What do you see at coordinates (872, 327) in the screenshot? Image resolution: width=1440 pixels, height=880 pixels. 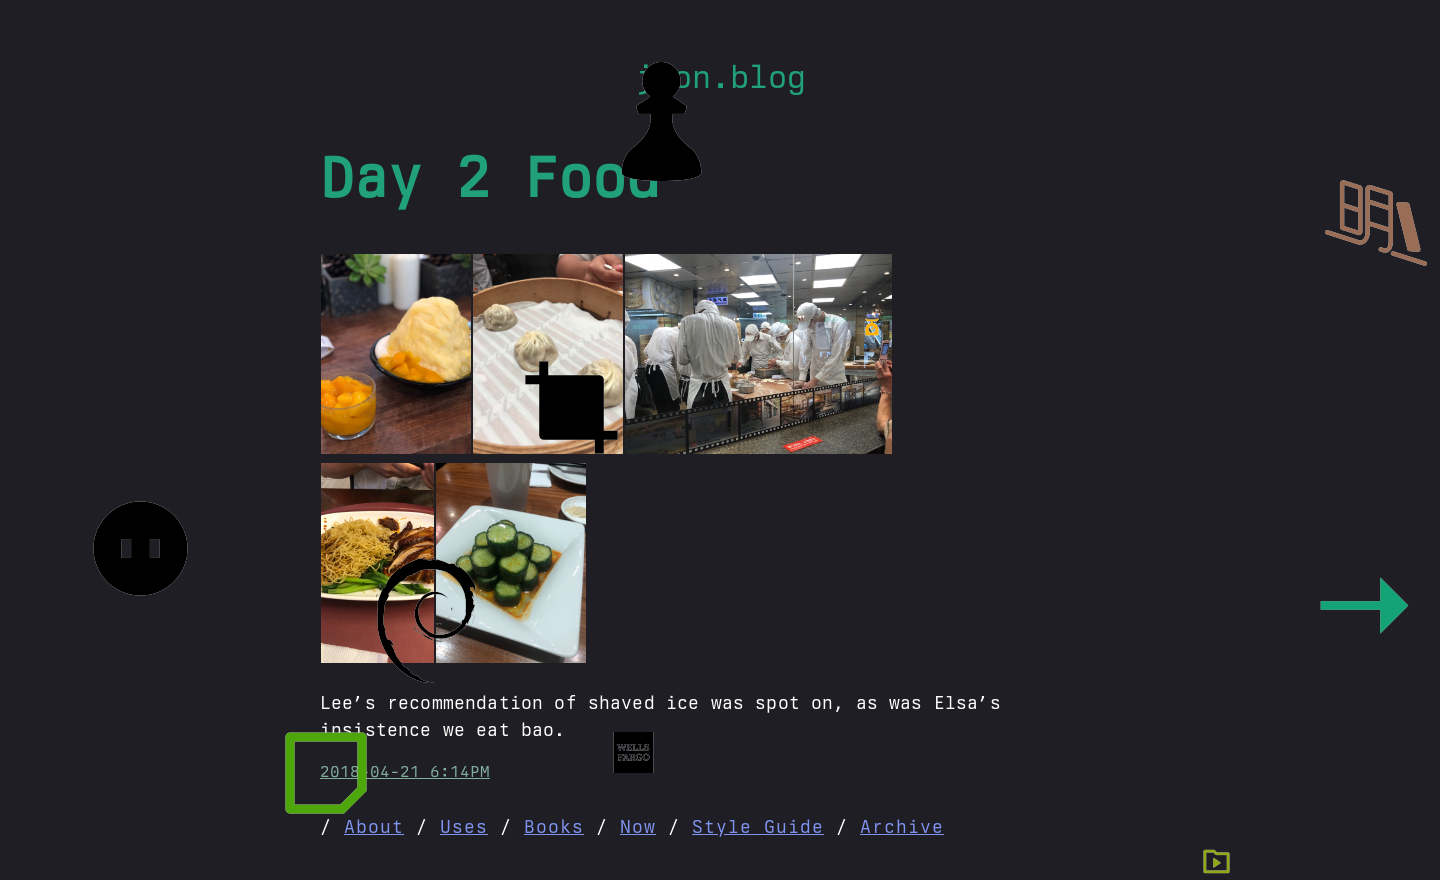 I see `view weight or measurement settings` at bounding box center [872, 327].